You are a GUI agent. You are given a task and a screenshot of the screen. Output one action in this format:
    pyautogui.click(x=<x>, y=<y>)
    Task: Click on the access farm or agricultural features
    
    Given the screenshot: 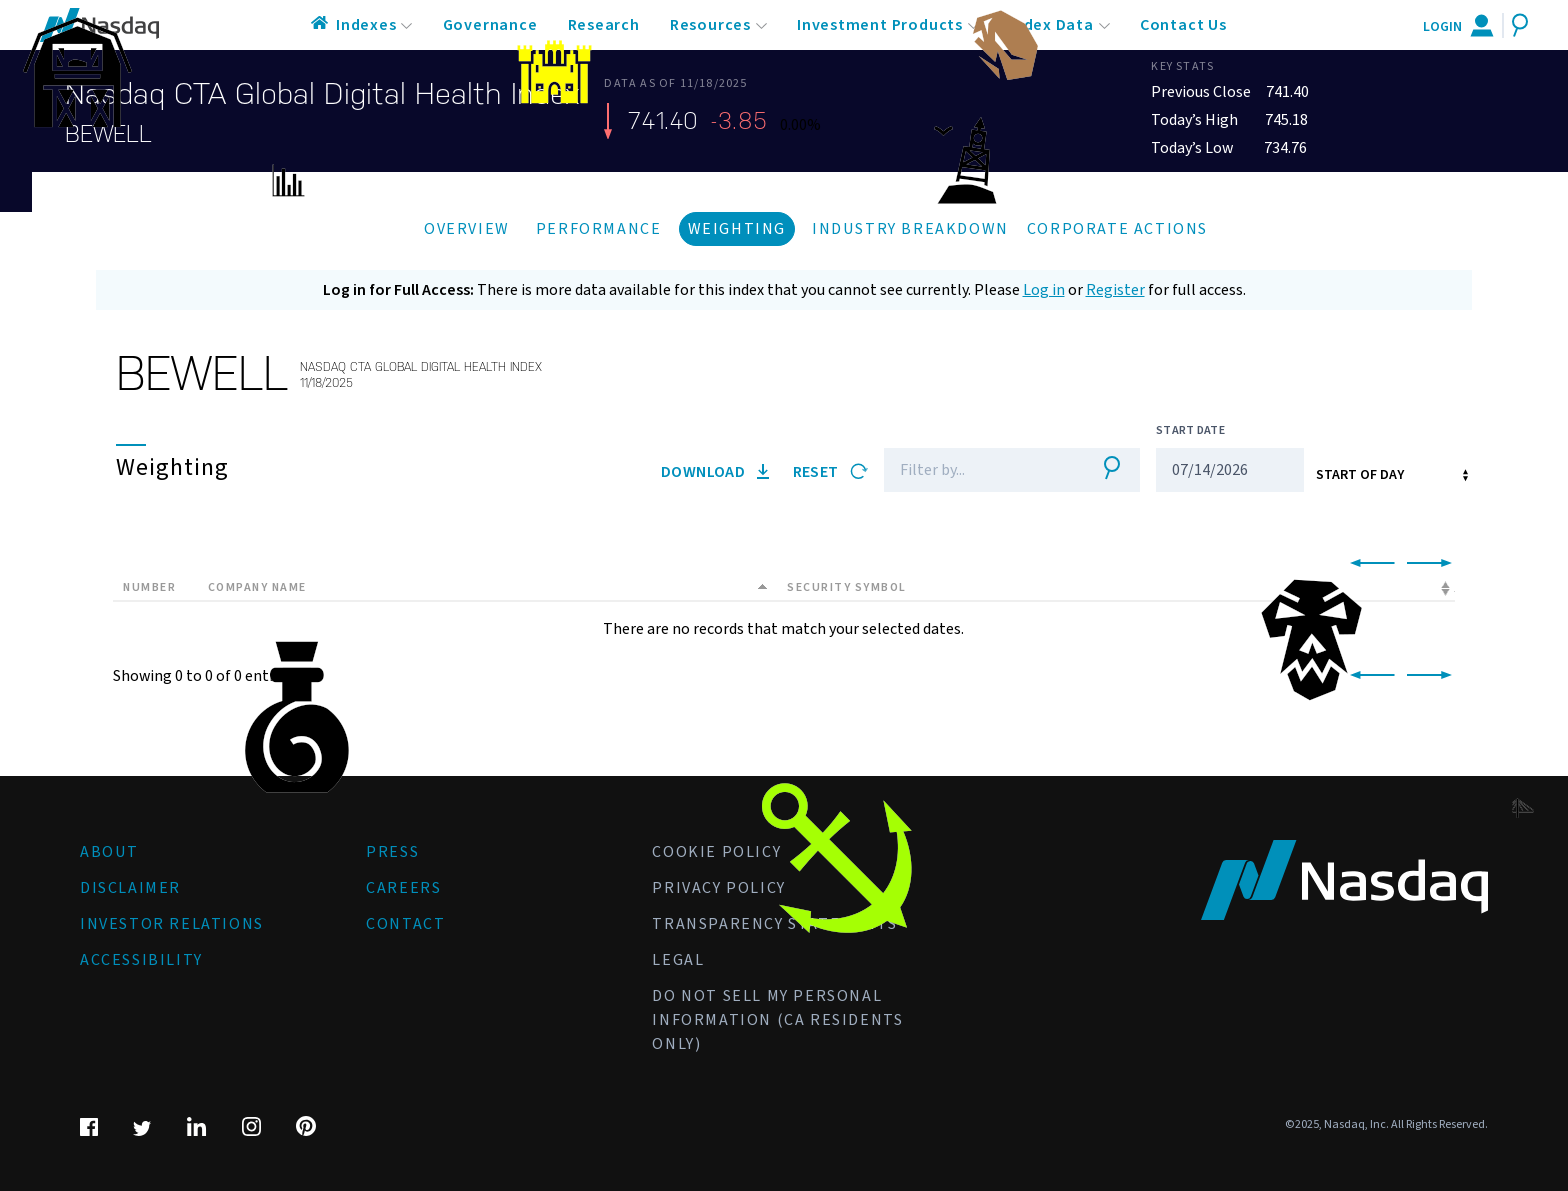 What is the action you would take?
    pyautogui.click(x=77, y=72)
    